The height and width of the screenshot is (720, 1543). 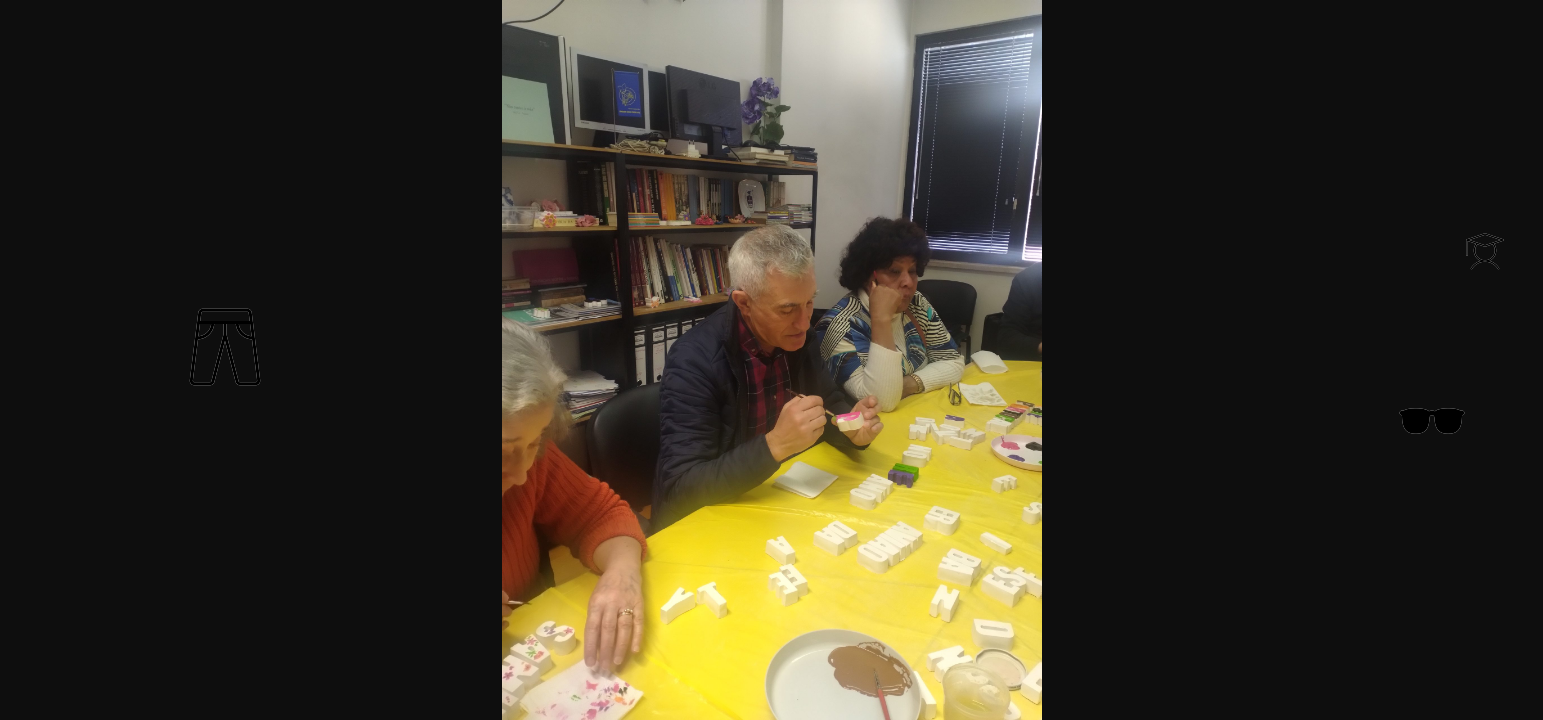 What do you see at coordinates (225, 347) in the screenshot?
I see `browse pants or bottoms category` at bounding box center [225, 347].